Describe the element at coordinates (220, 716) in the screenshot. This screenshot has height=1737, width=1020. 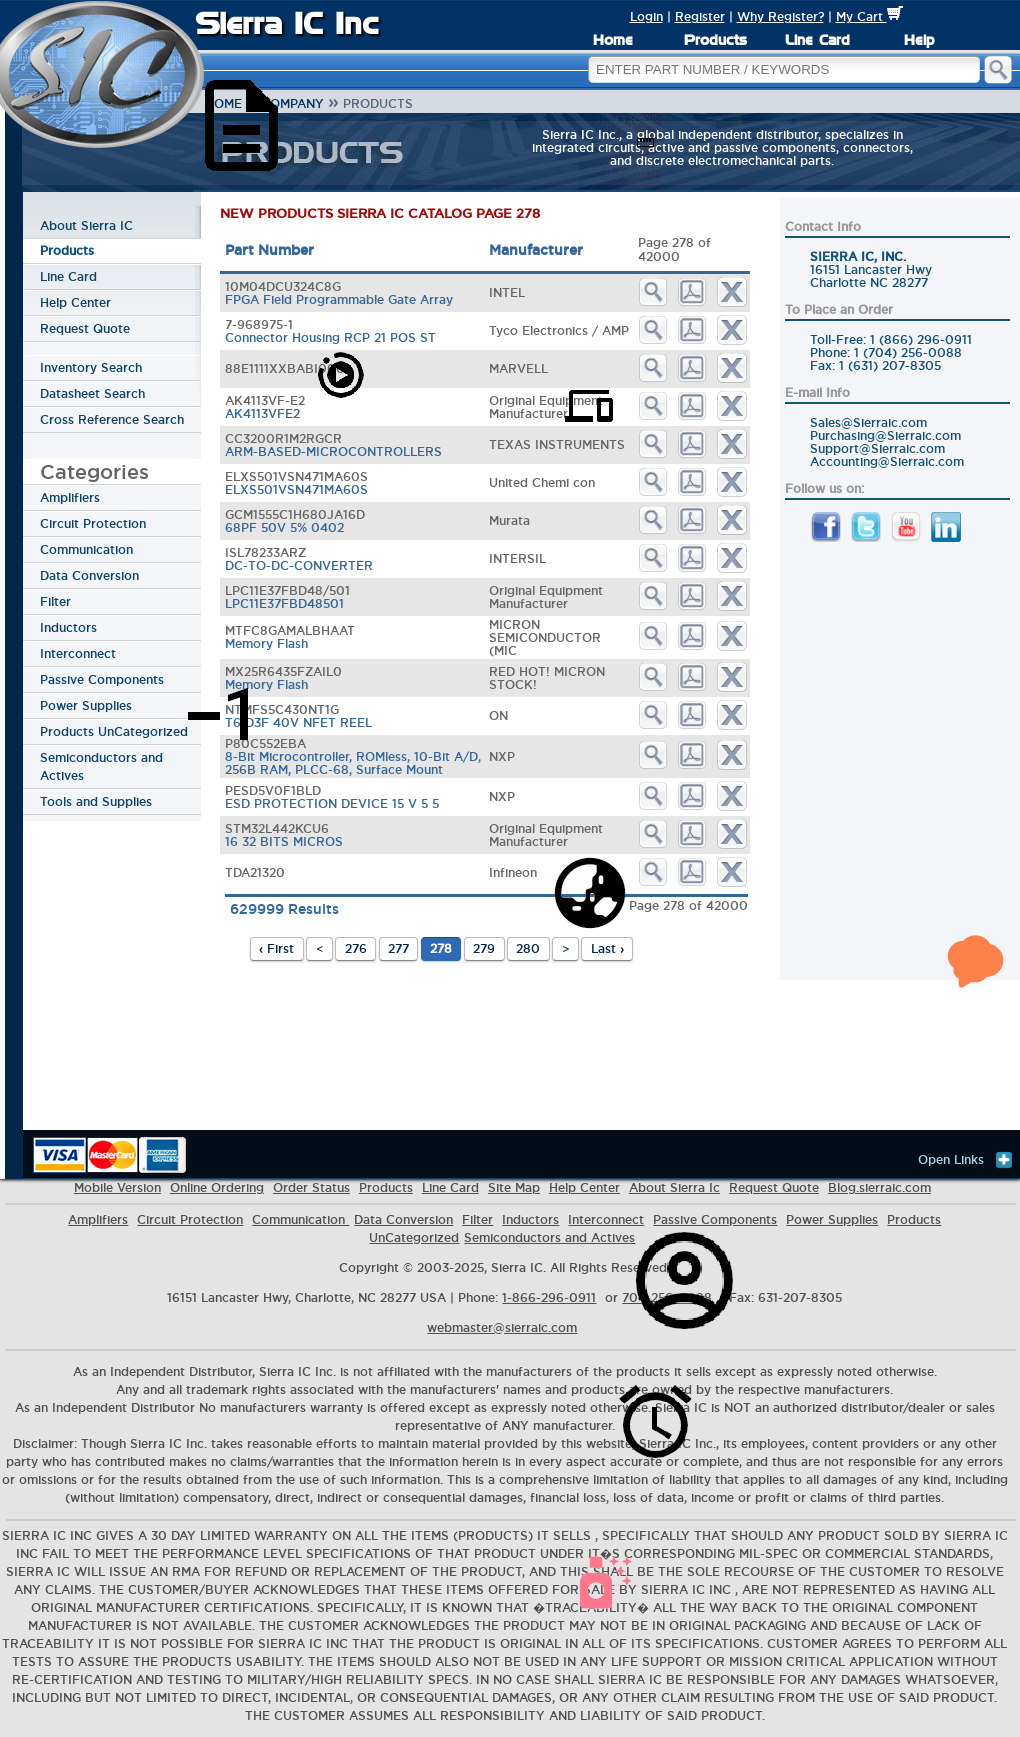
I see `decrease exposure by one stop` at that location.